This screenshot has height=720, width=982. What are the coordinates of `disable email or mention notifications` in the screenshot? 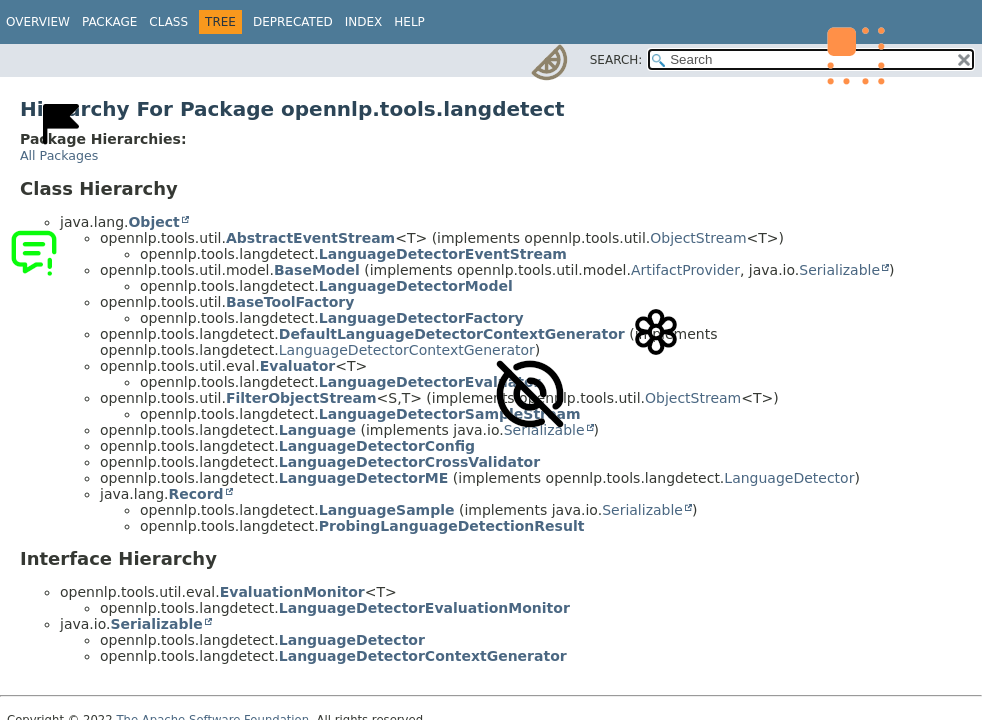 It's located at (530, 394).